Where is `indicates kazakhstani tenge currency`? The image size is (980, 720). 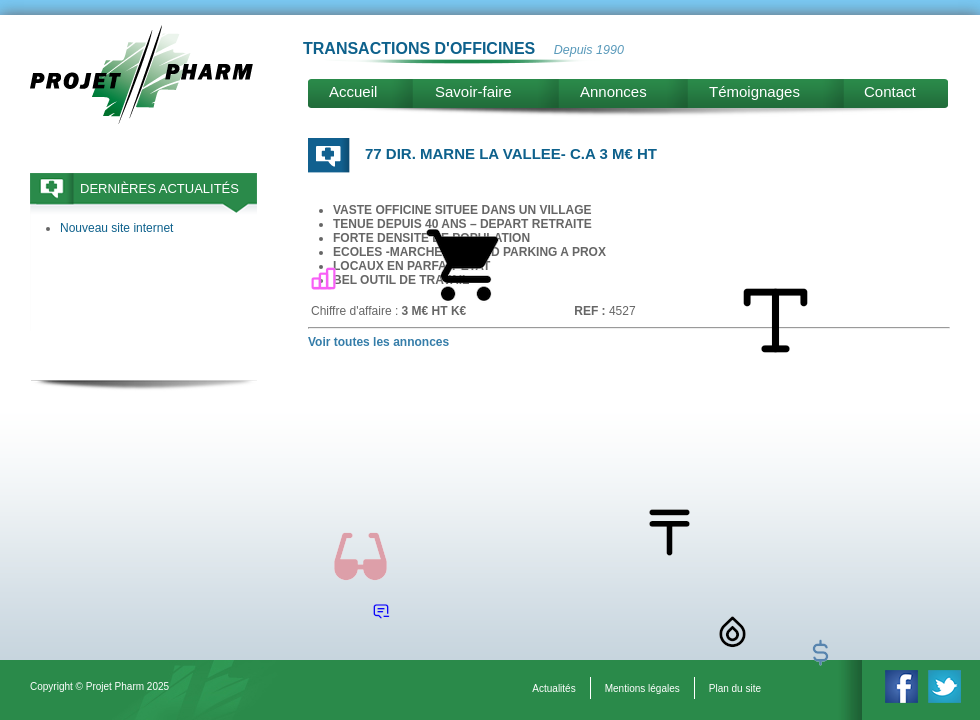 indicates kazakhstani tenge currency is located at coordinates (669, 532).